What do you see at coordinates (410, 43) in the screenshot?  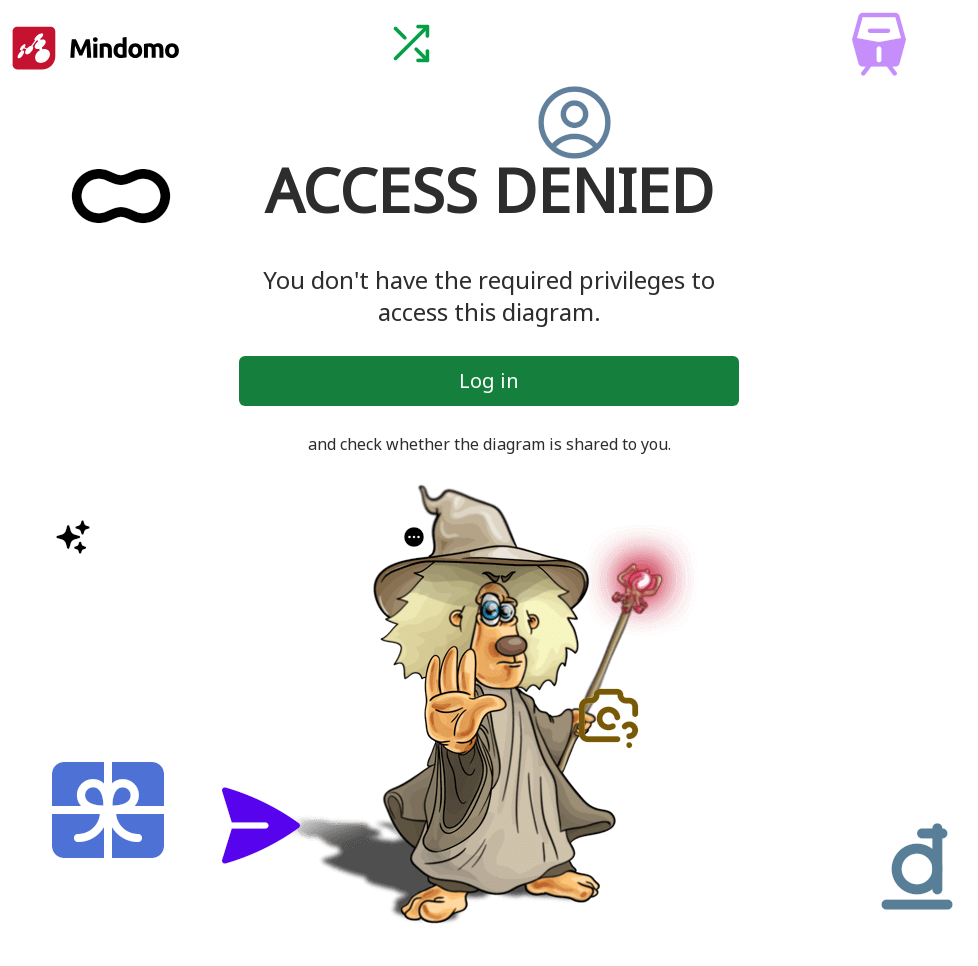 I see `shuffle playlist or queue order` at bounding box center [410, 43].